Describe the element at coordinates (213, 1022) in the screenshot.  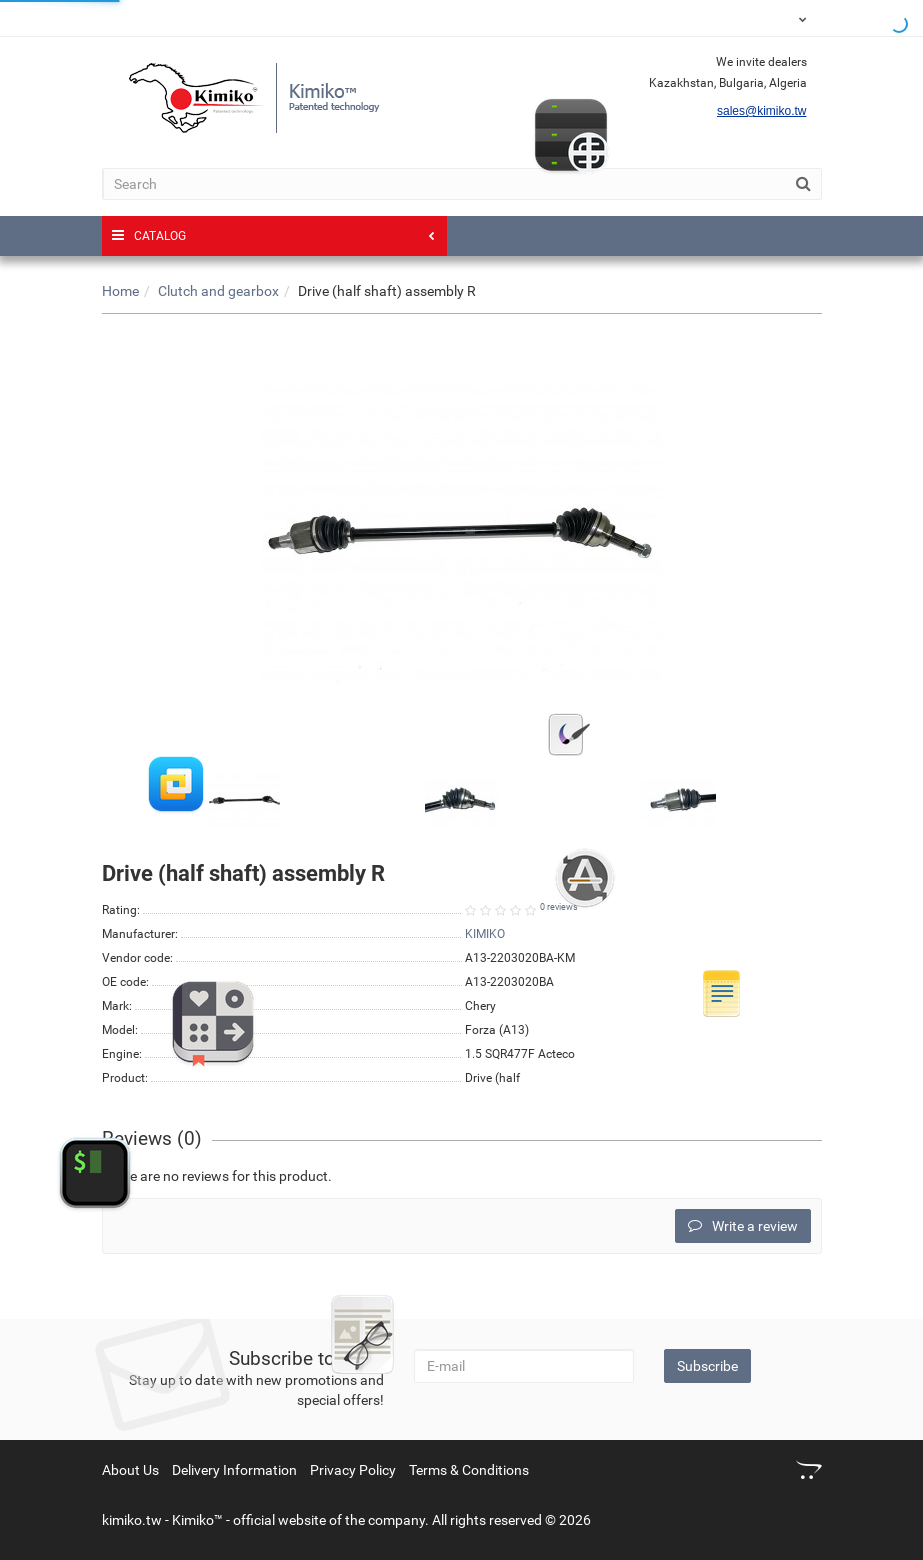
I see `open the icon library app` at that location.